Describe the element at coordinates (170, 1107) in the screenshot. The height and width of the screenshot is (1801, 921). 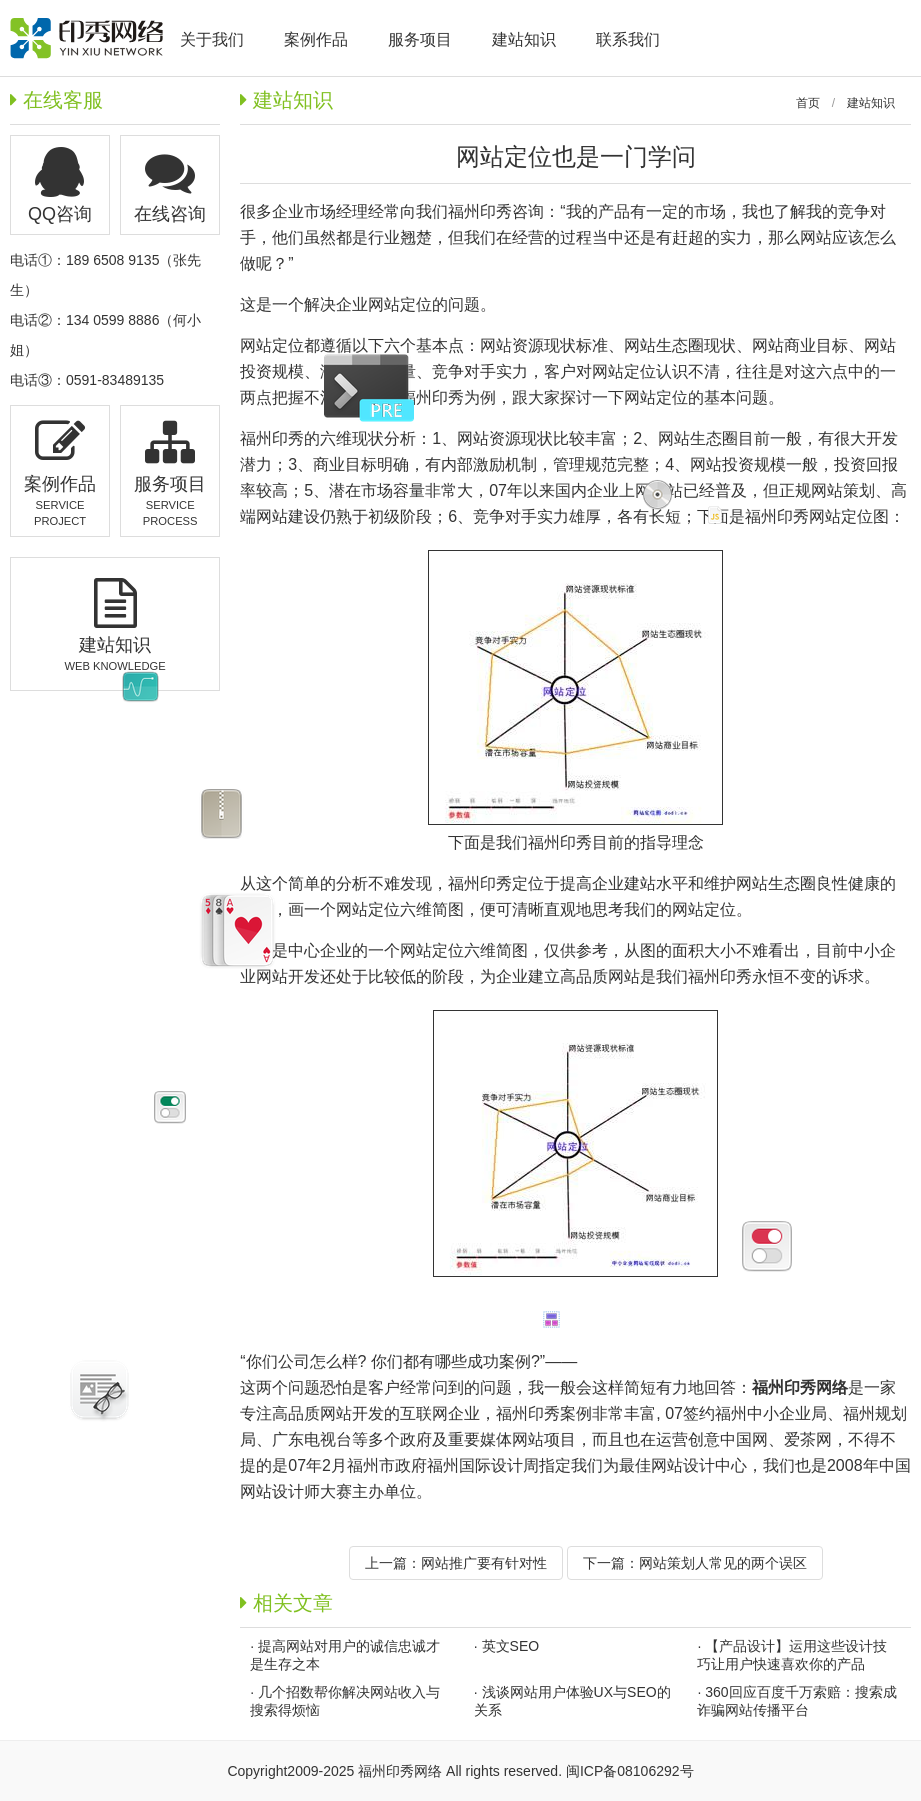
I see `open desktop preferences and settings` at that location.